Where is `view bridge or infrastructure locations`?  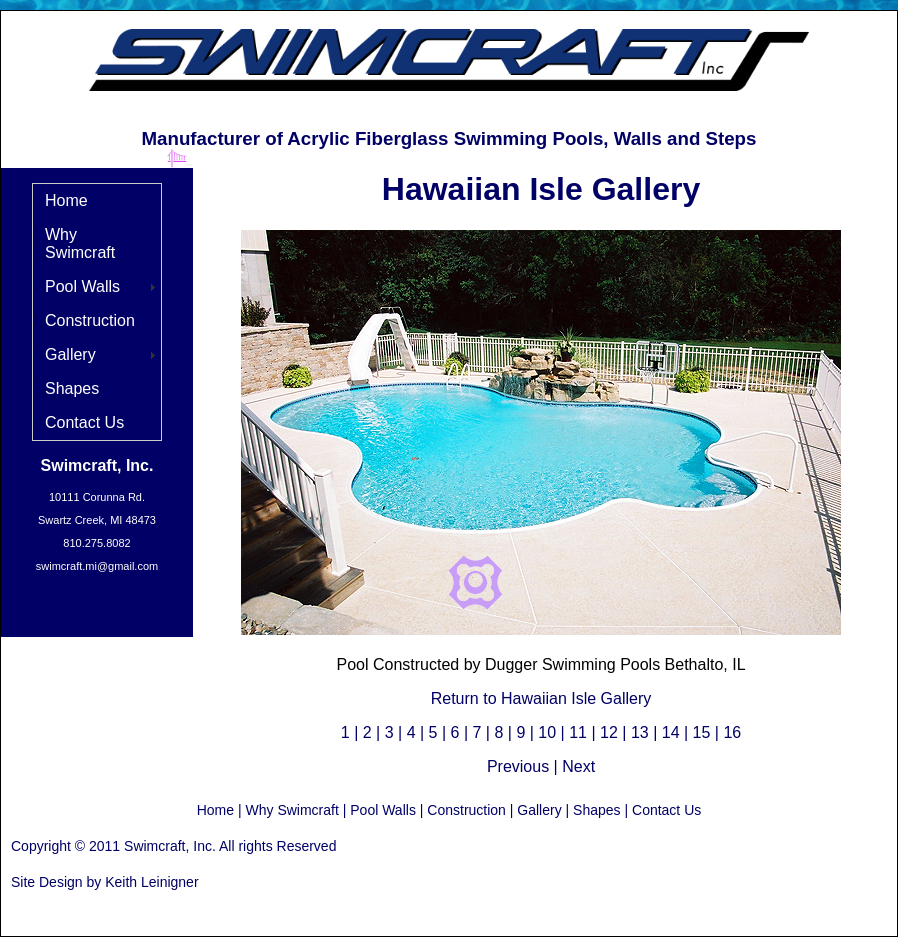
view bridge or infrastructure locations is located at coordinates (177, 158).